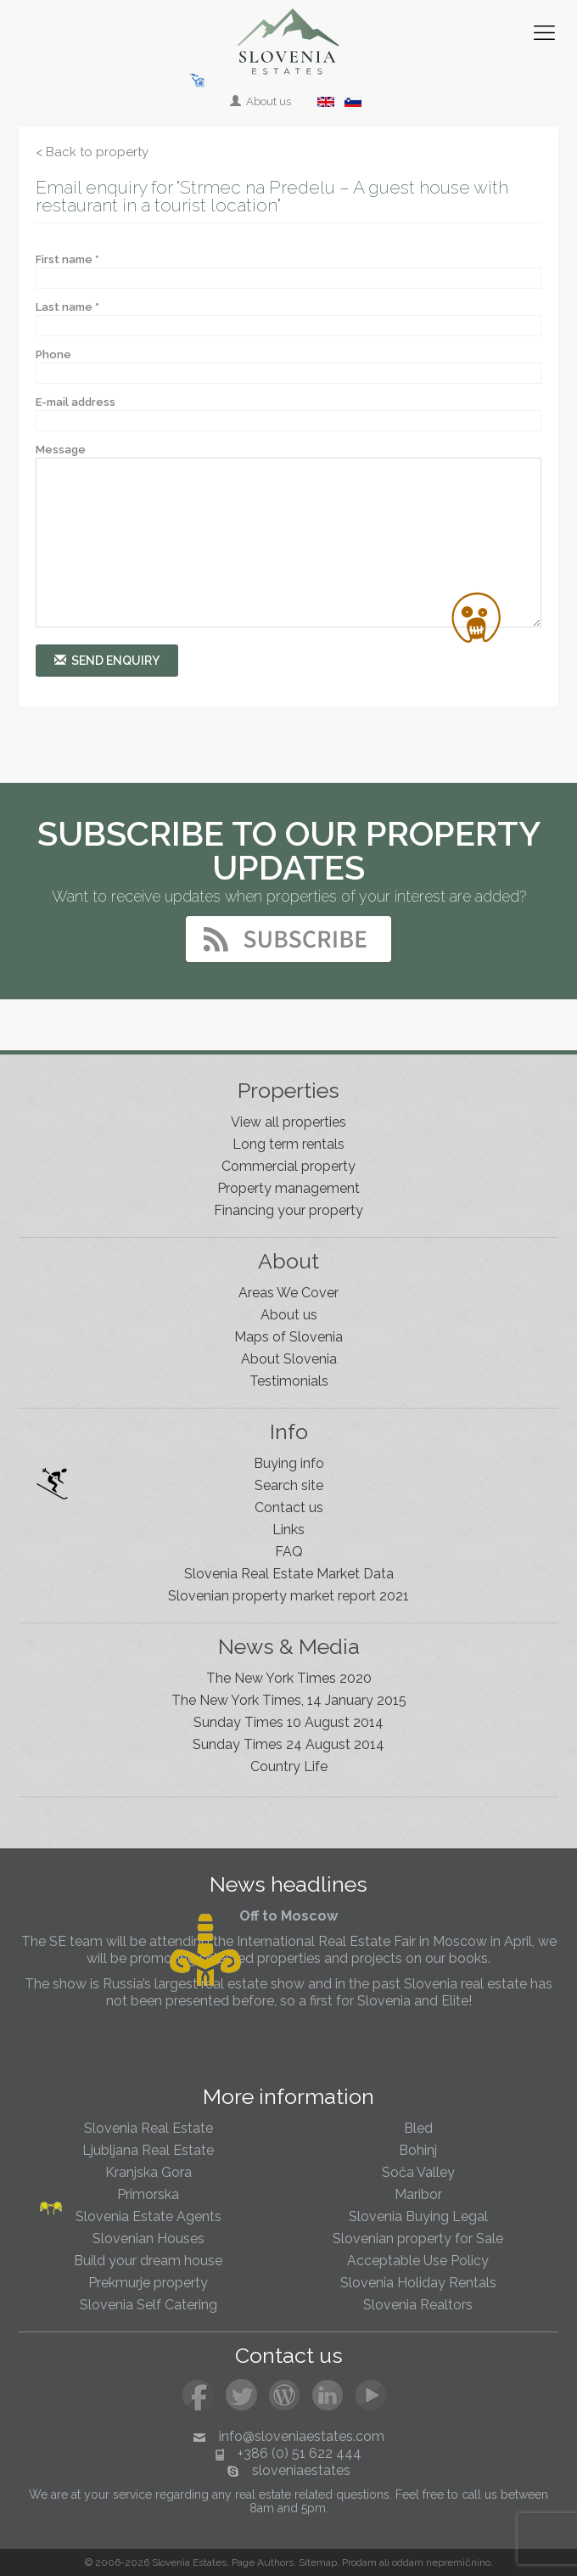  I want to click on equip shoulder armor to your character, so click(51, 2208).